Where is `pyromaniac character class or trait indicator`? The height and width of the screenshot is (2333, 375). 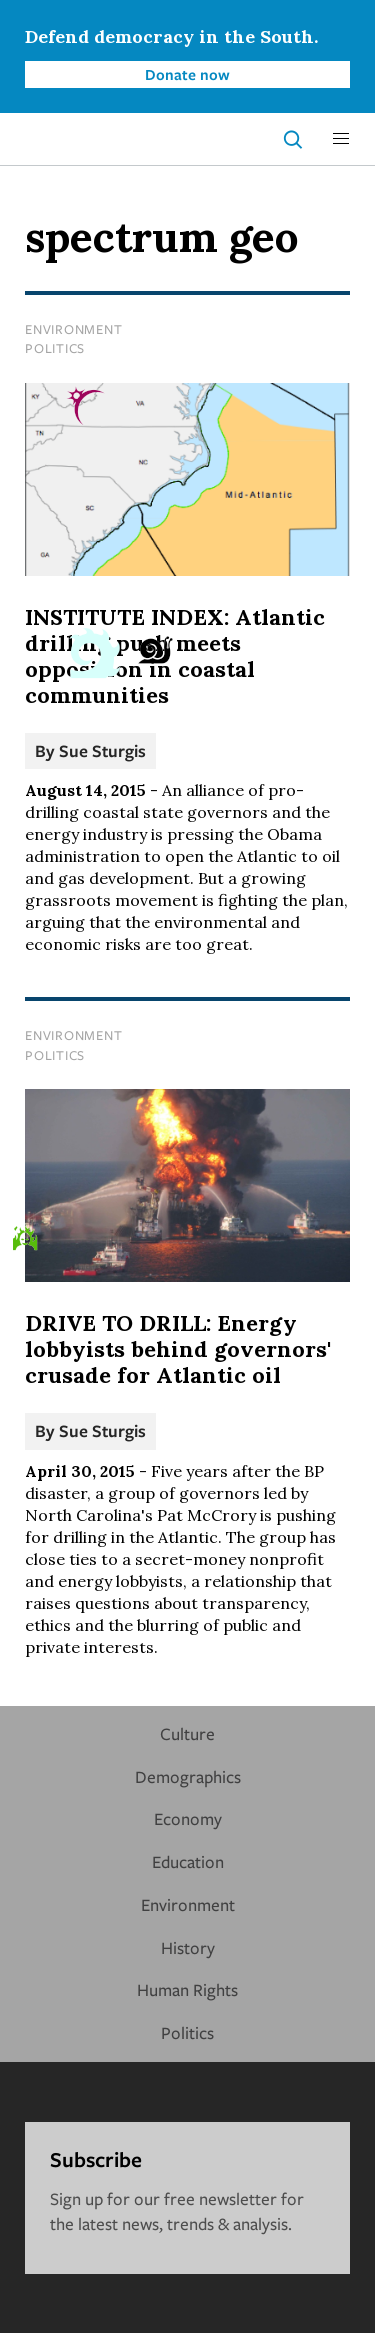
pyromaniac character class or trait indicator is located at coordinates (25, 1238).